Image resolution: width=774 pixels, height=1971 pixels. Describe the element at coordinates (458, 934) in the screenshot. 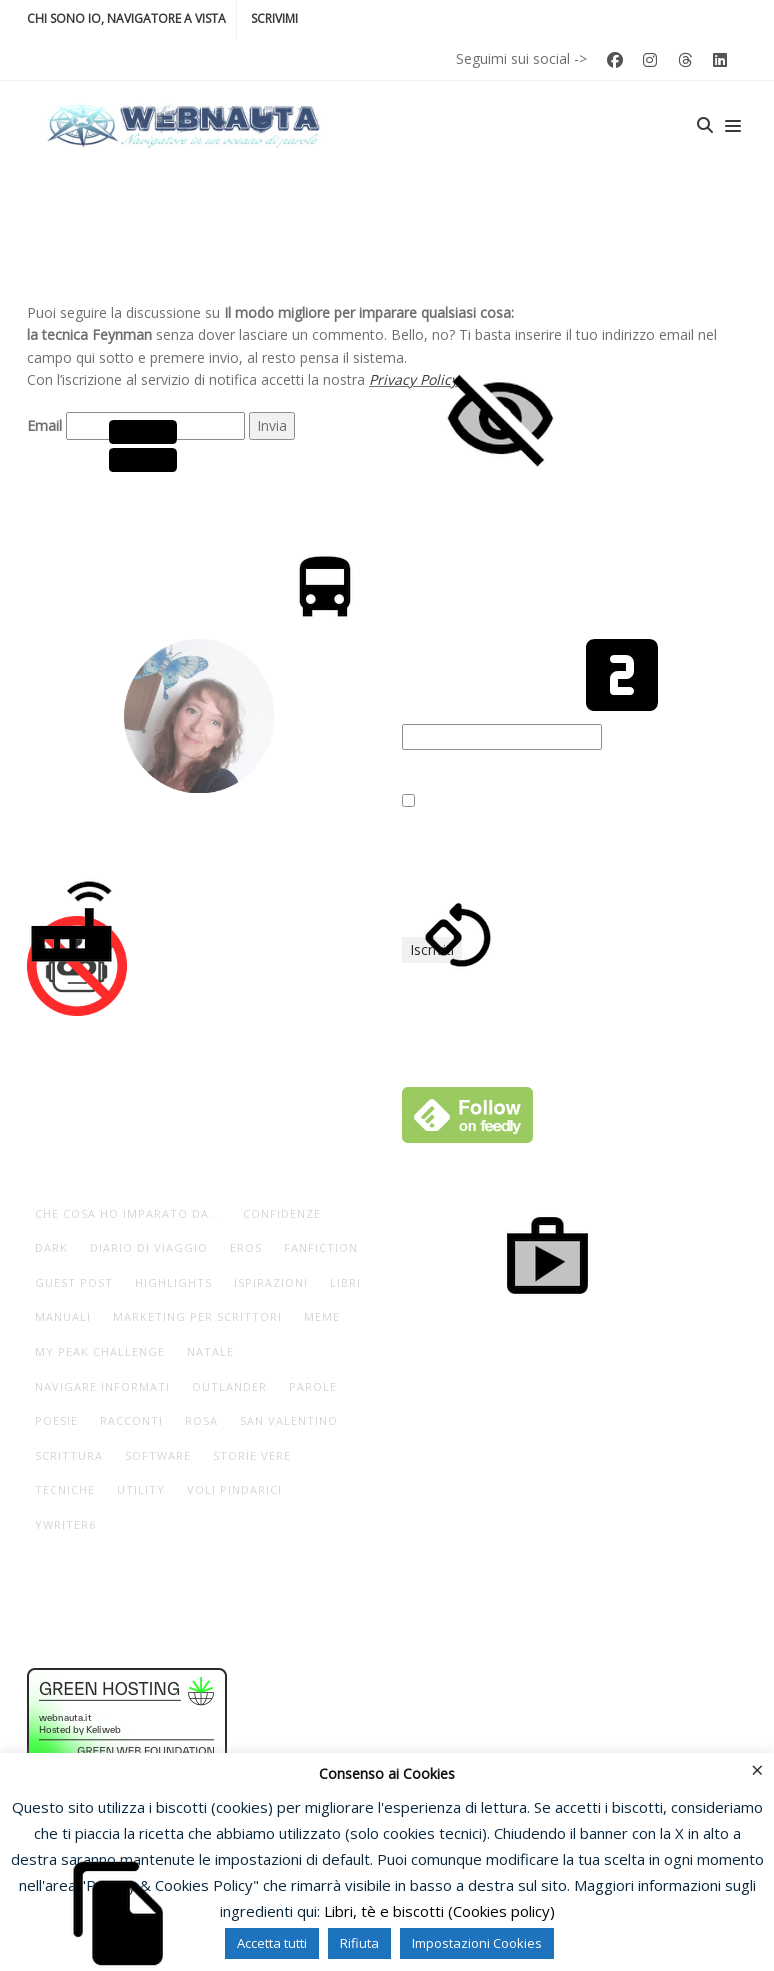

I see `rotate image 90 degrees counterclockwise` at that location.